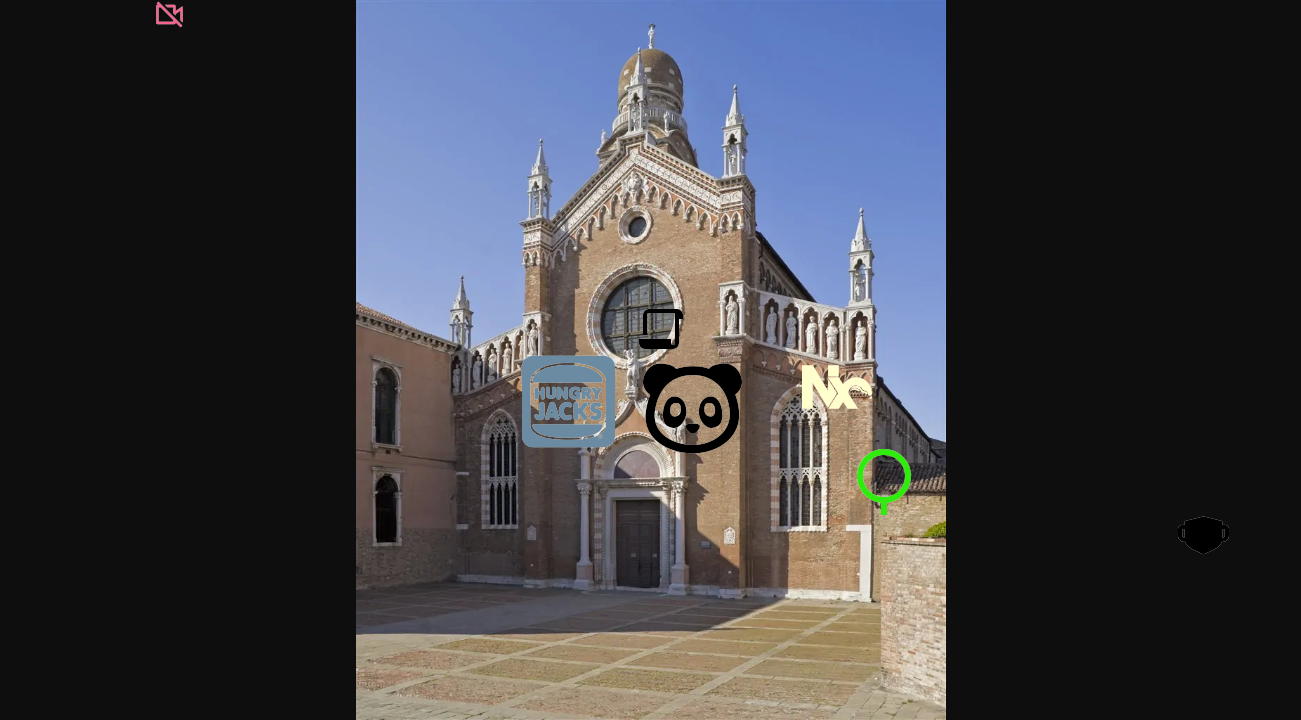 This screenshot has height=720, width=1301. Describe the element at coordinates (837, 387) in the screenshot. I see `nx build system logo` at that location.